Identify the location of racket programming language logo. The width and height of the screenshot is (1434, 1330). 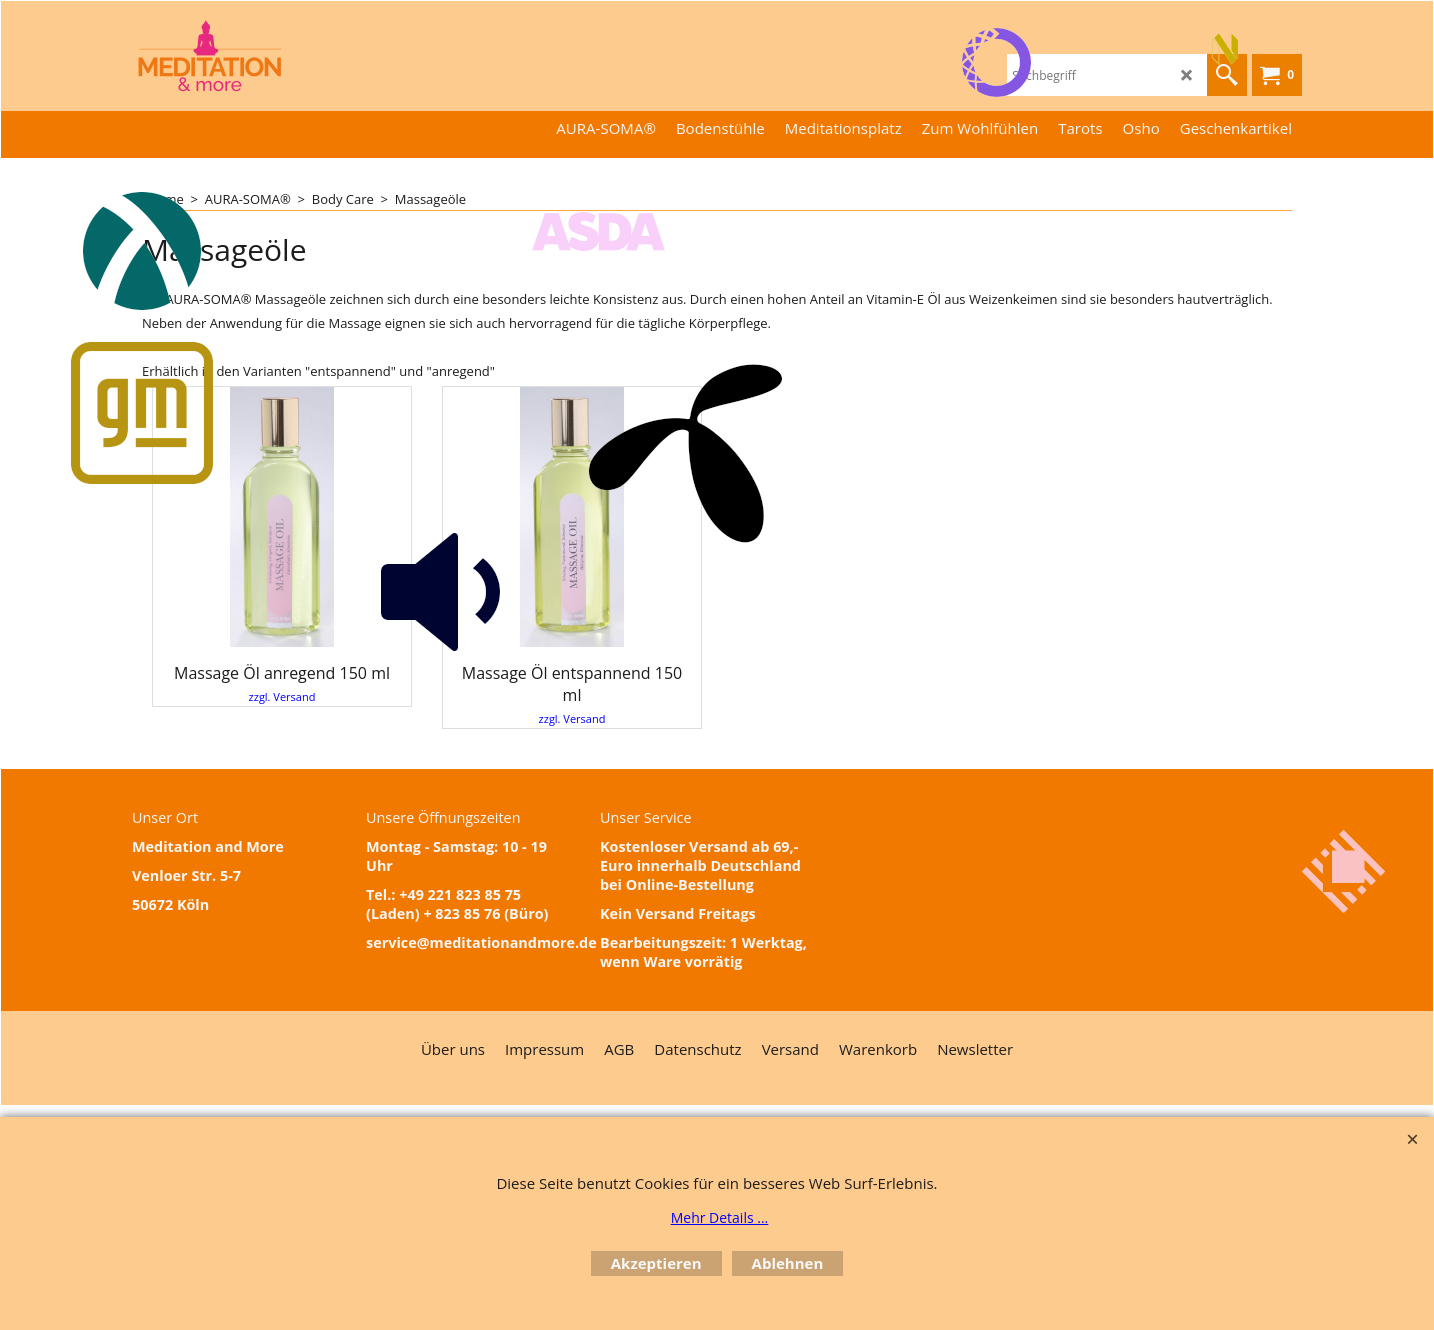
(142, 251).